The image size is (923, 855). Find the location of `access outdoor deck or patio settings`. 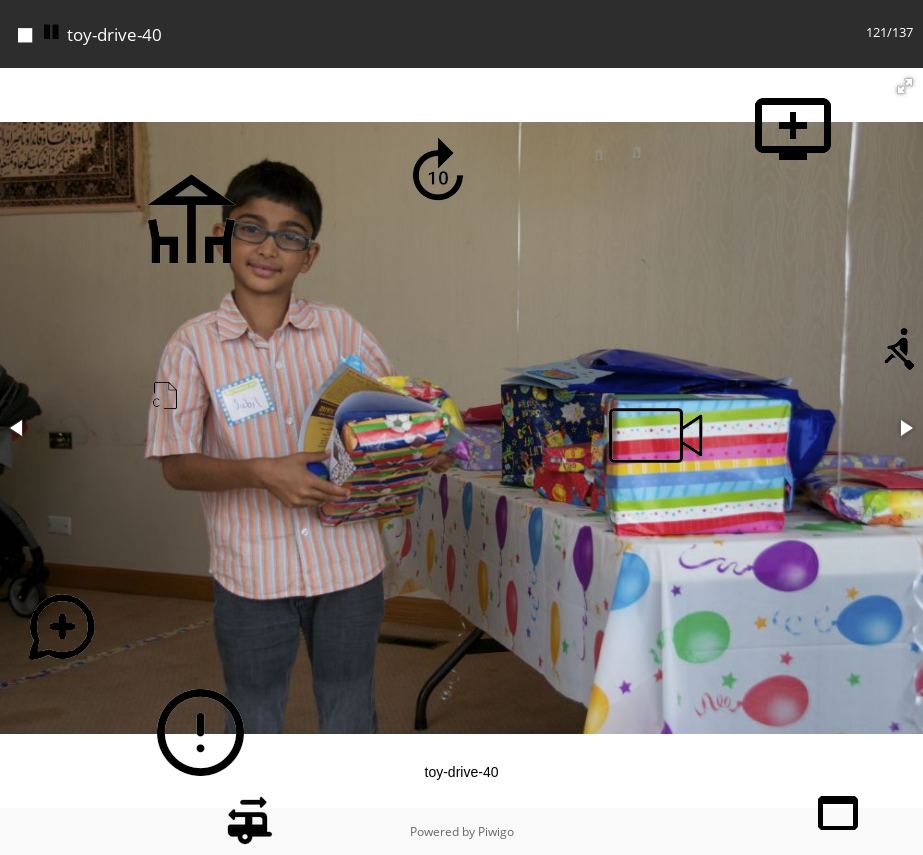

access outdoor deck or patio settings is located at coordinates (191, 218).